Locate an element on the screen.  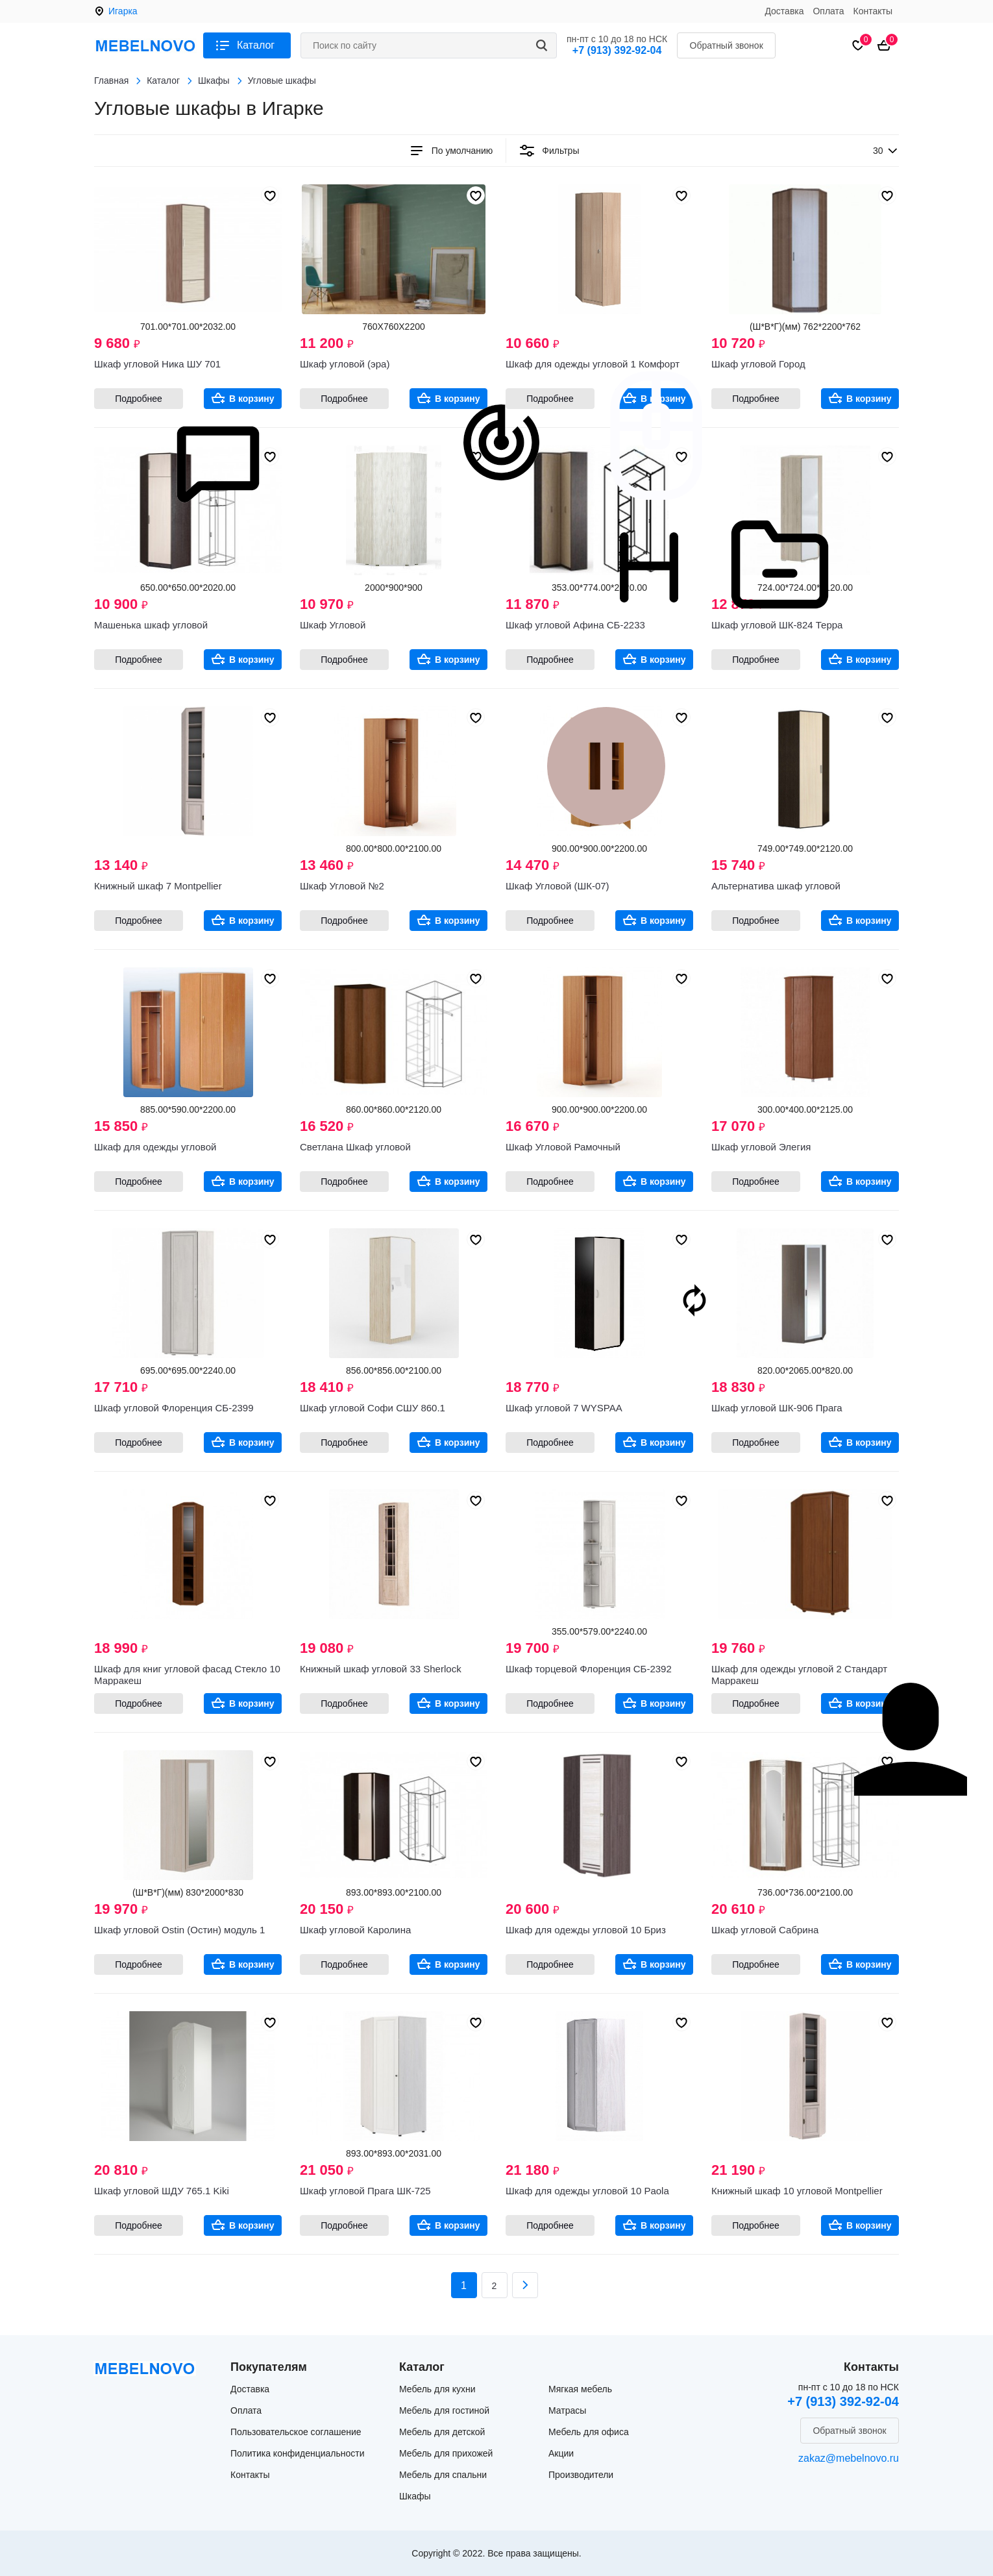
view radar or scanning functionality is located at coordinates (501, 442).